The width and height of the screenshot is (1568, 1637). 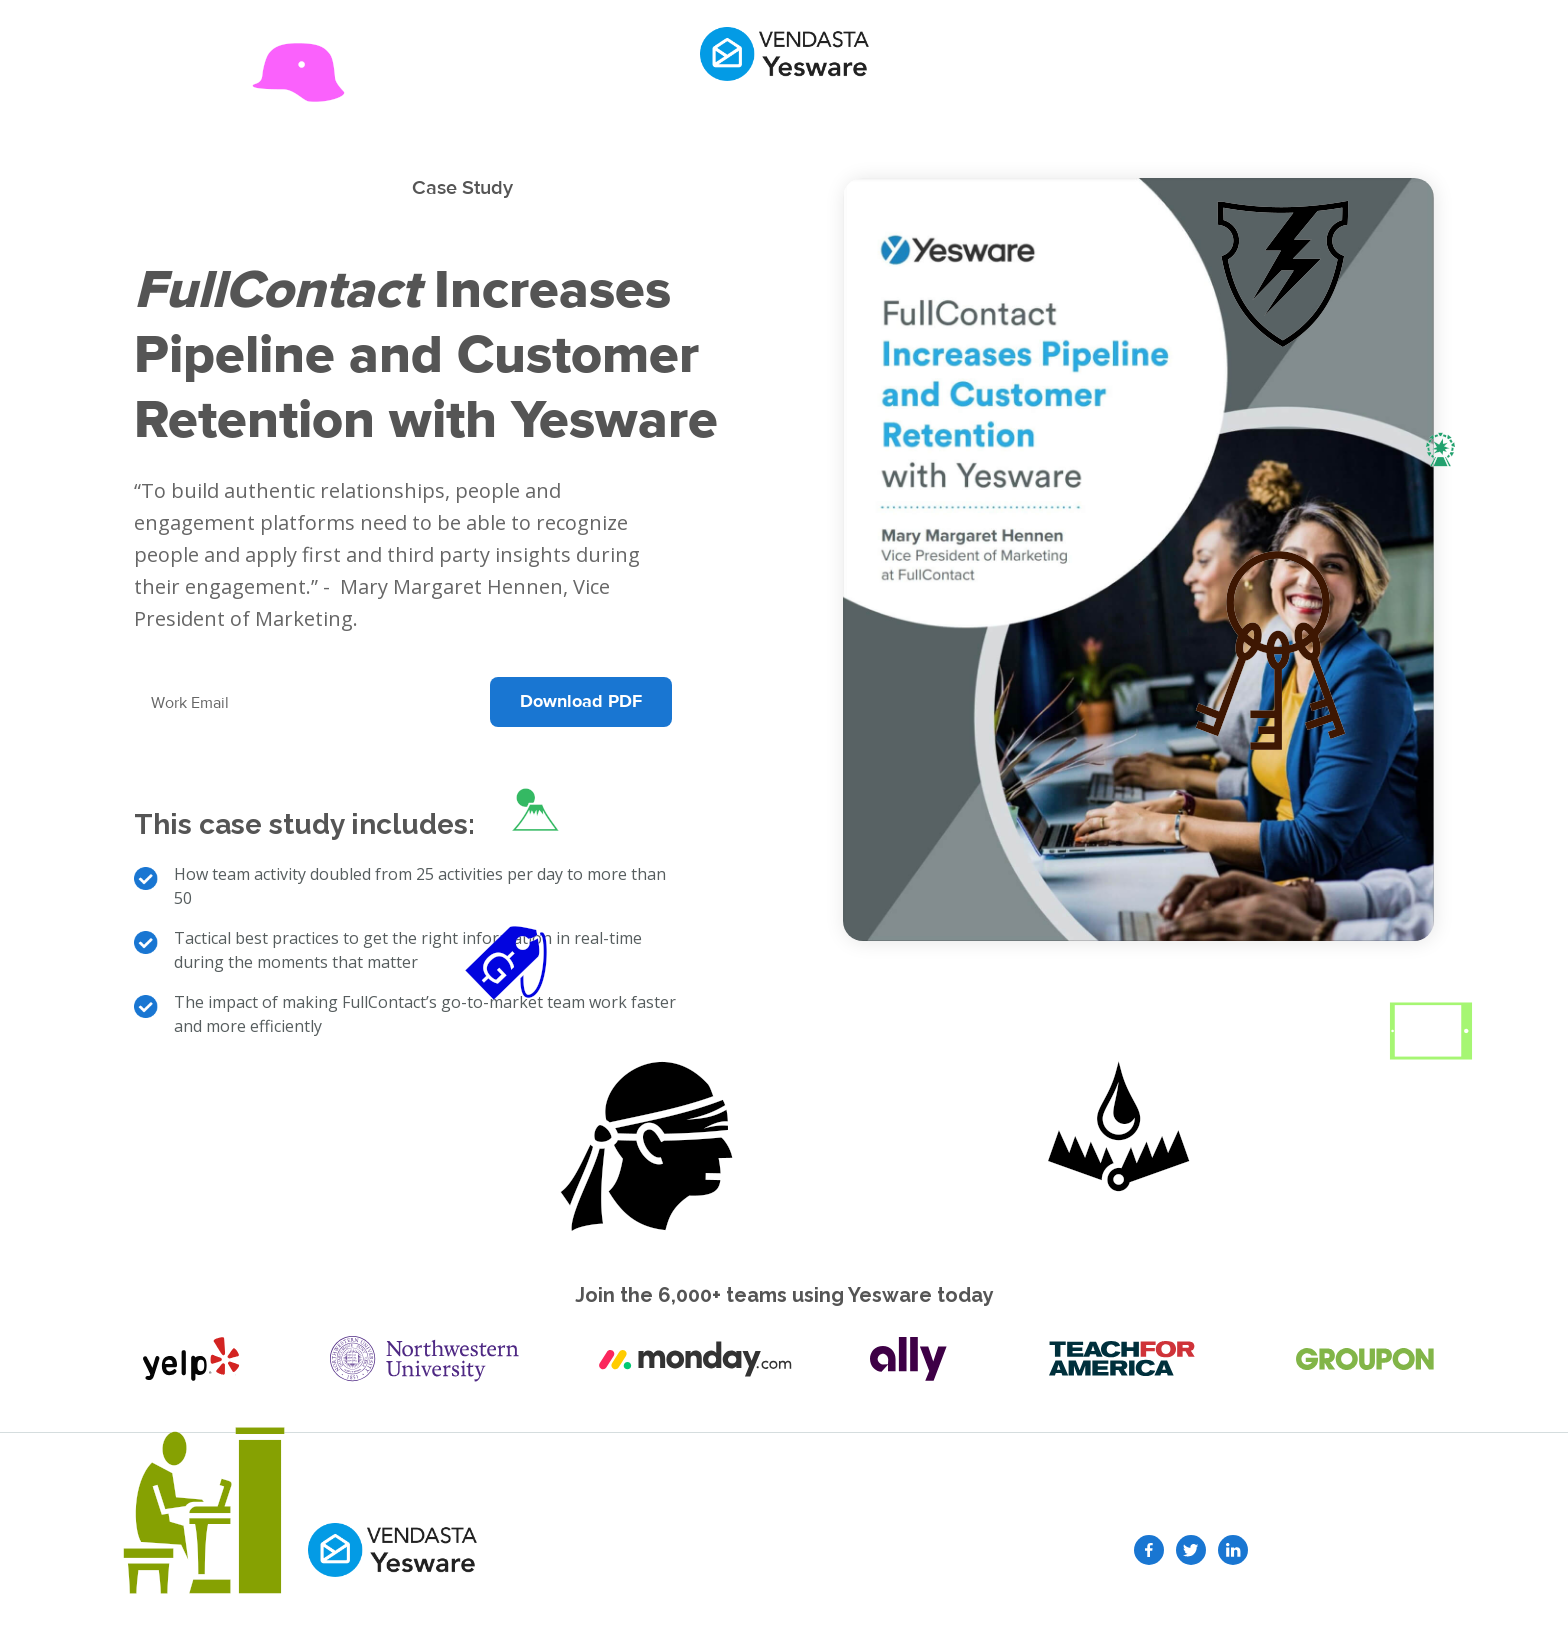 I want to click on toggle hidden or spoiler content, so click(x=646, y=1146).